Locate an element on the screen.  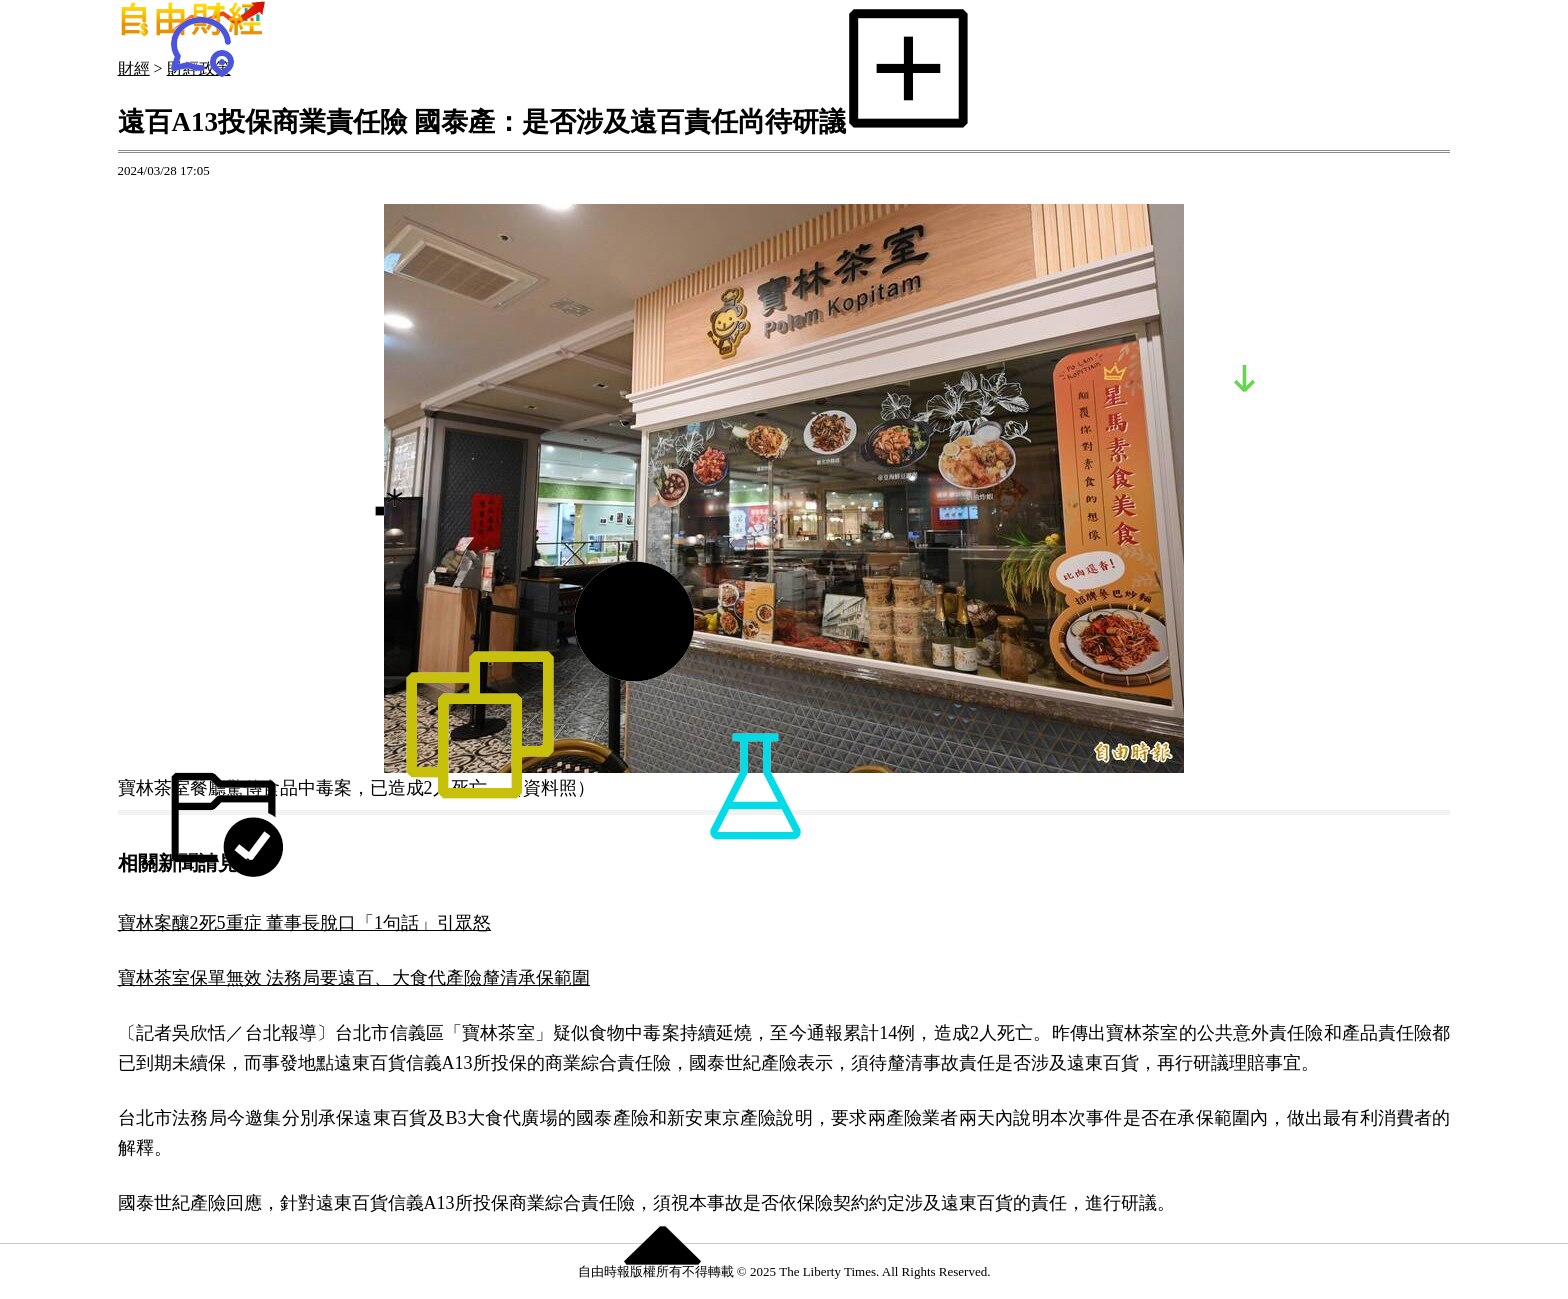
access experimental or beta features is located at coordinates (755, 786).